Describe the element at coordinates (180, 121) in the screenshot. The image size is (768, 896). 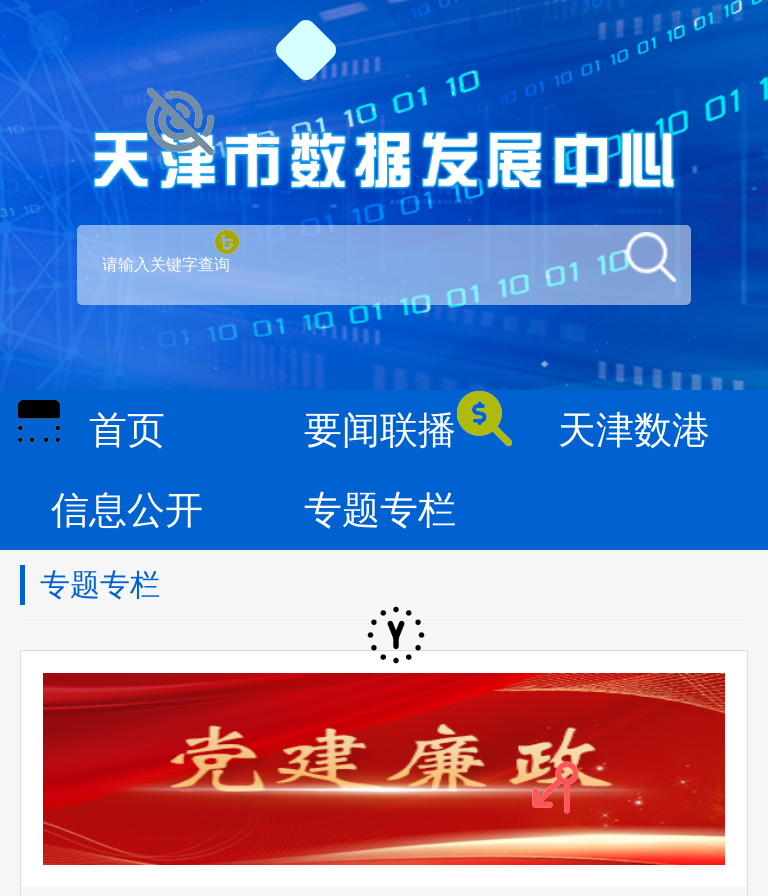
I see `disable spiral or swirl effect` at that location.